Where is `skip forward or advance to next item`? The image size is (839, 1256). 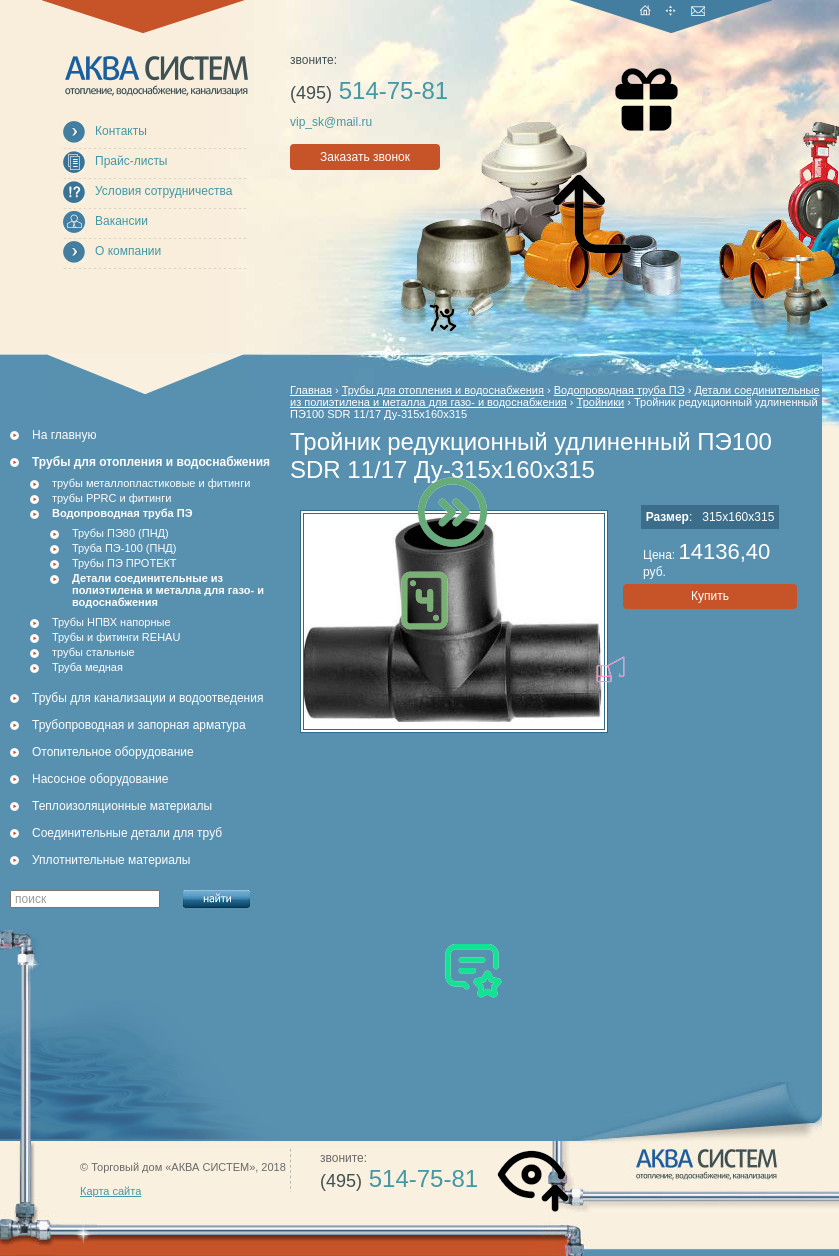
skip forward or advance to next item is located at coordinates (452, 512).